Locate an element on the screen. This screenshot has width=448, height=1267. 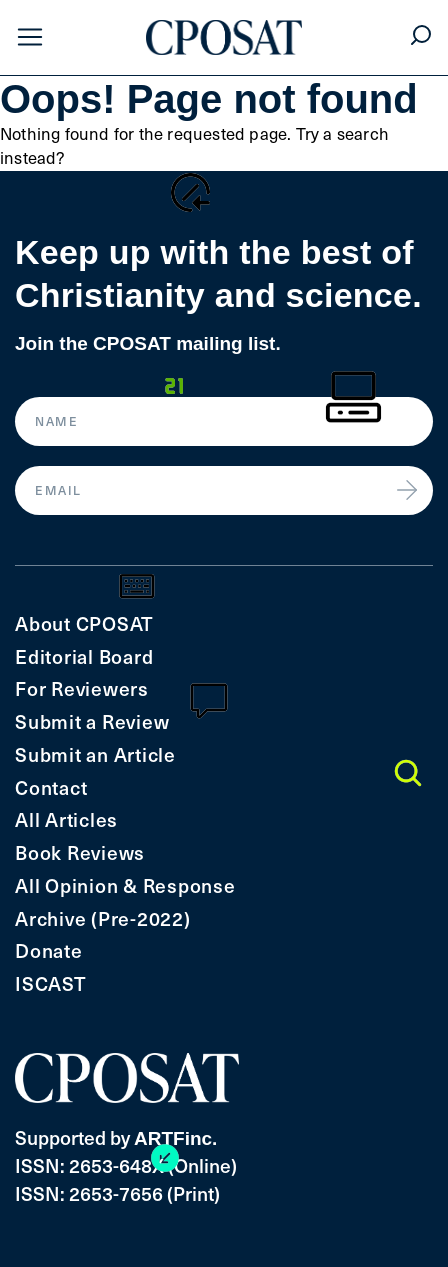
record keyboard input or keystrokes is located at coordinates (135, 587).